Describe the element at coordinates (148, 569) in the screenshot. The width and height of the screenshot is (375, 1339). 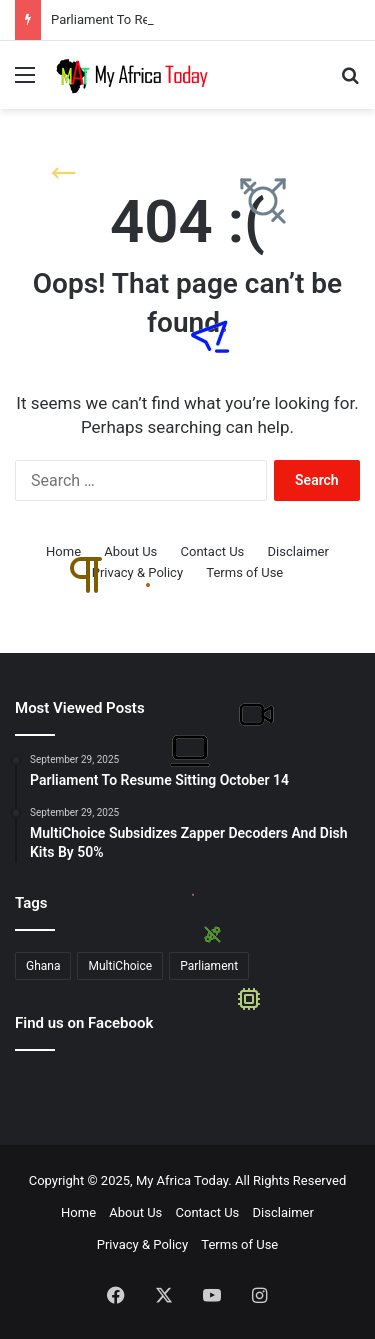
I see `no wifi connection available` at that location.